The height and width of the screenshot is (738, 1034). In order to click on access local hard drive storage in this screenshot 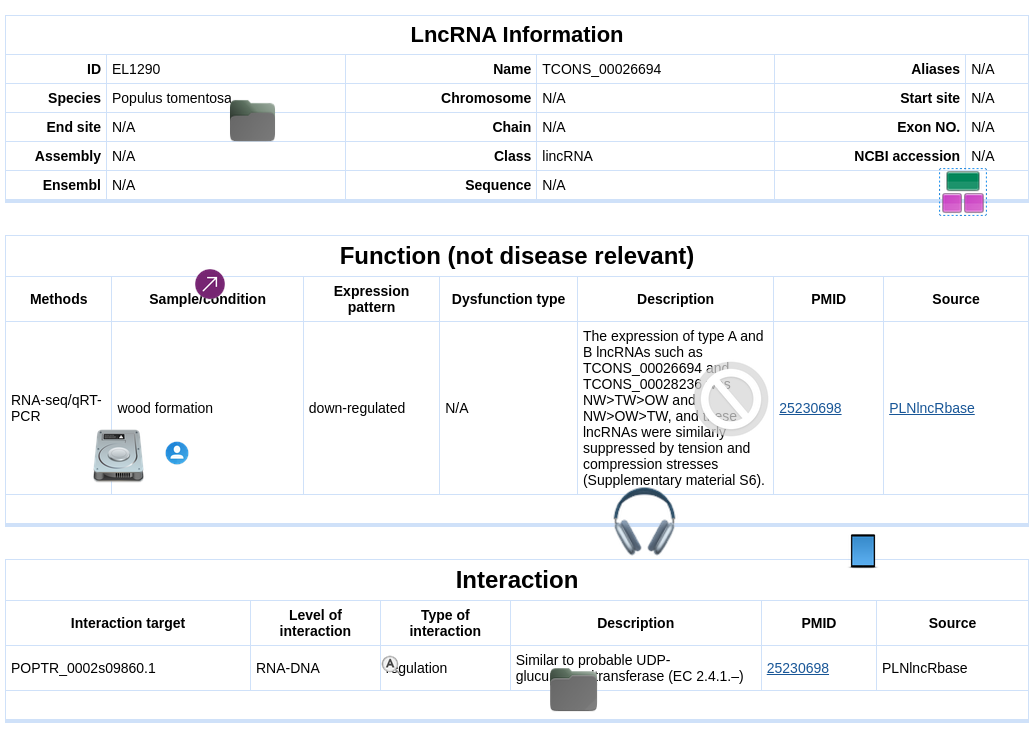, I will do `click(118, 455)`.